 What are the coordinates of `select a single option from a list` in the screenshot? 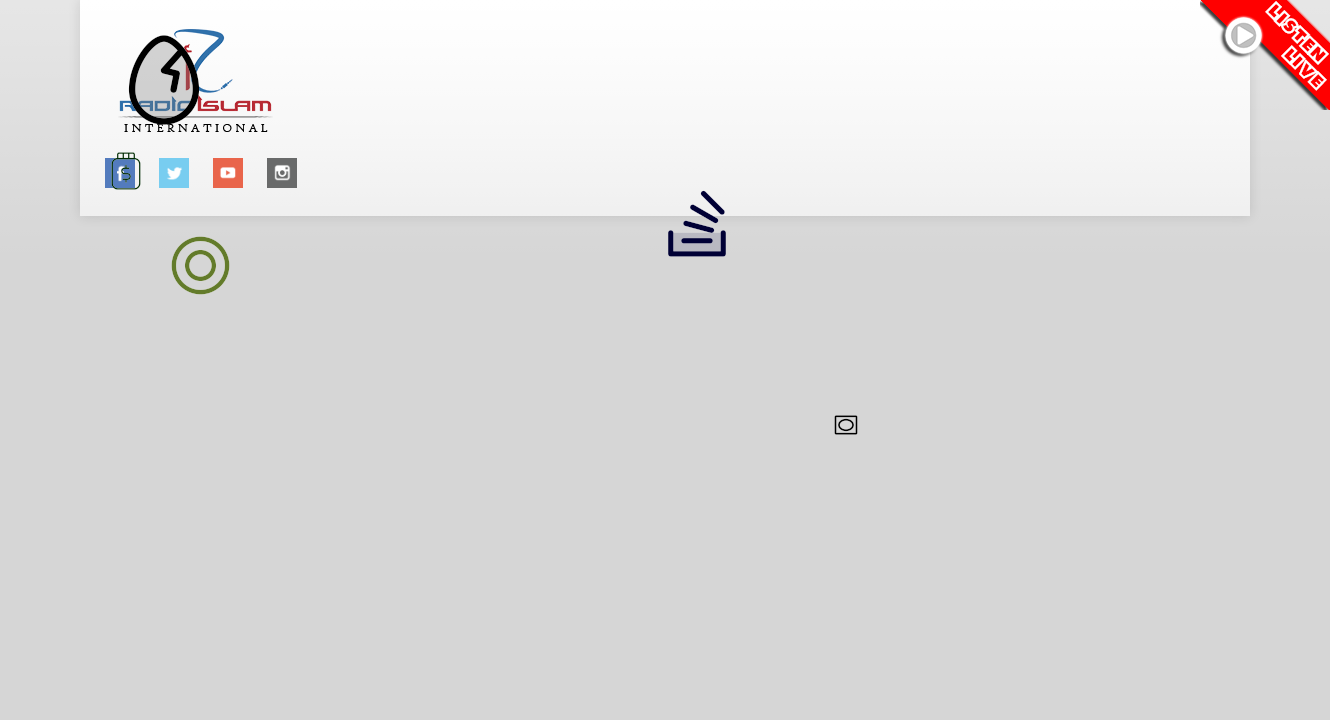 It's located at (200, 265).